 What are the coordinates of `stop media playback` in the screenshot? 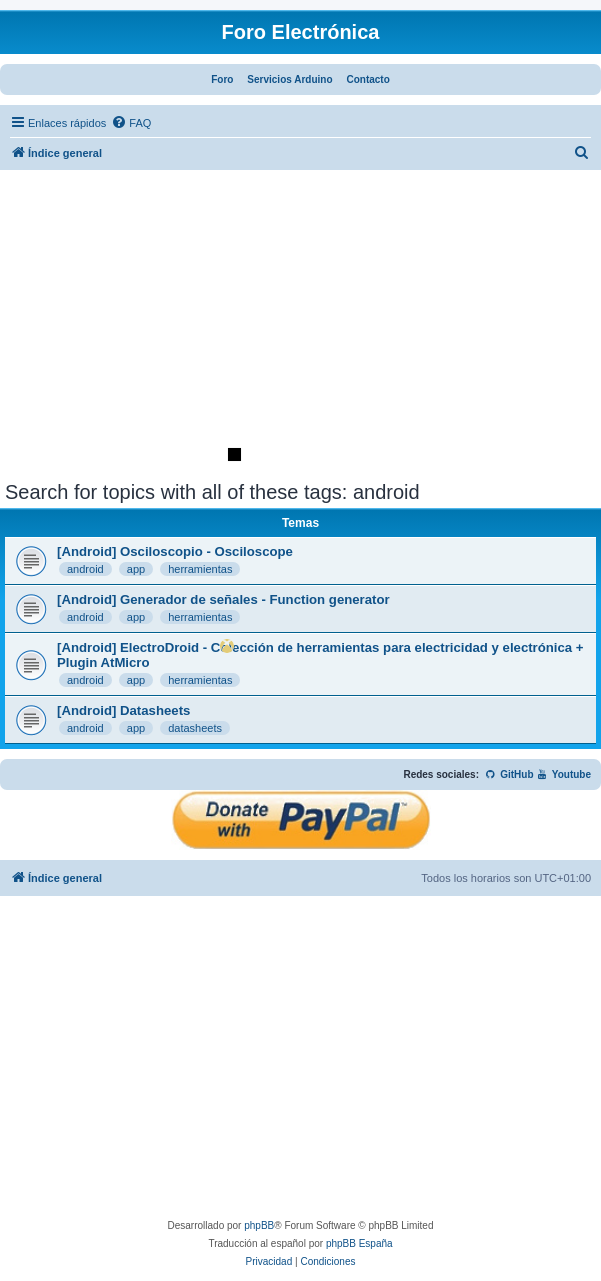 It's located at (234, 454).